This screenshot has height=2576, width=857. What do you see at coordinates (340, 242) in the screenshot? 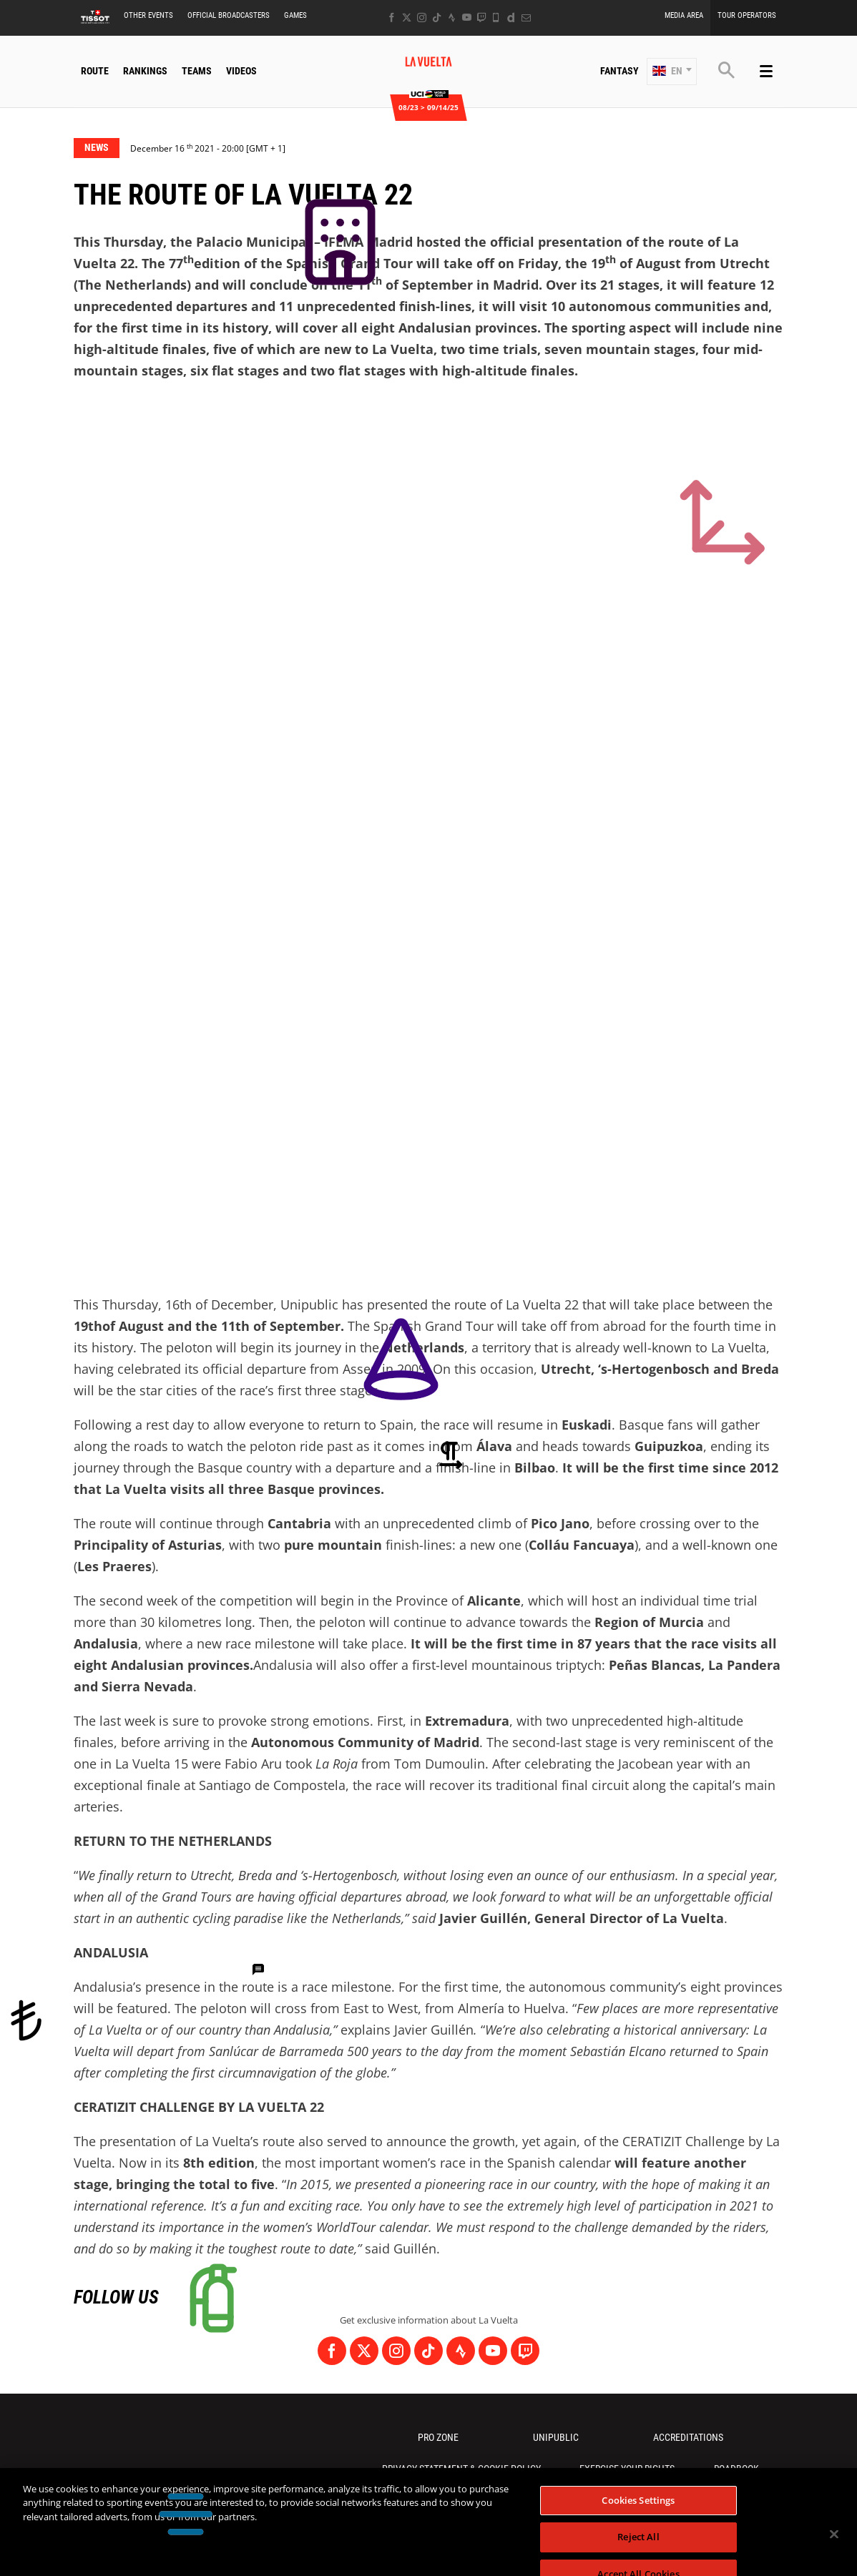
I see `find nearby hotels or accommodations` at bounding box center [340, 242].